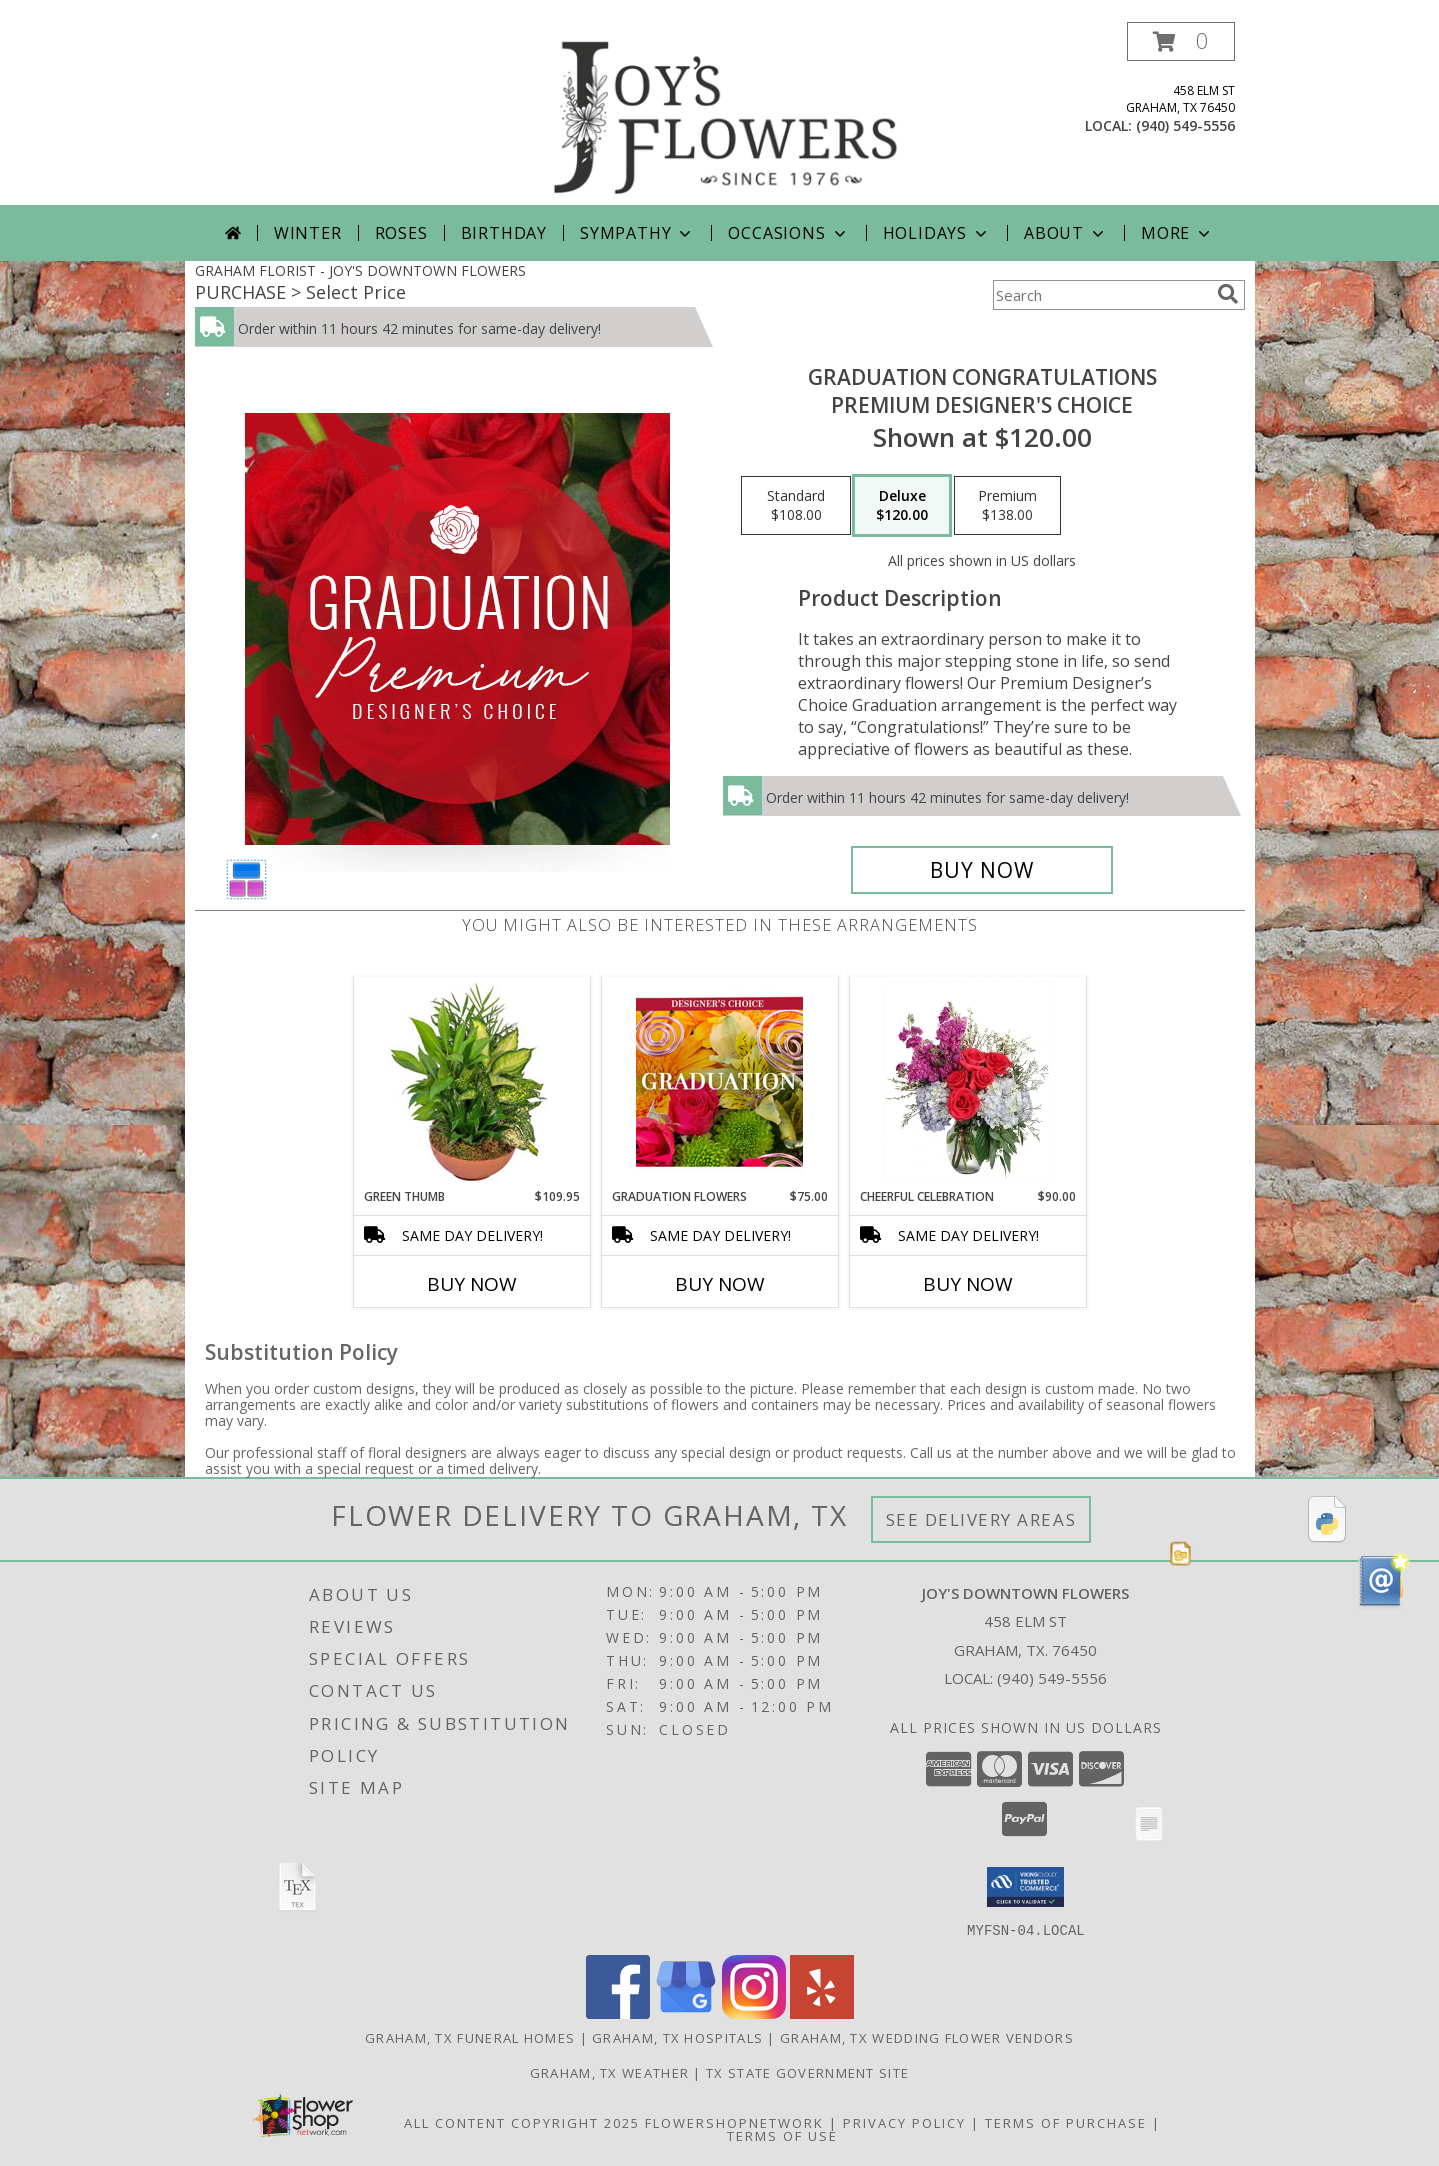 This screenshot has height=2166, width=1439. What do you see at coordinates (246, 879) in the screenshot?
I see `select all items in the current view` at bounding box center [246, 879].